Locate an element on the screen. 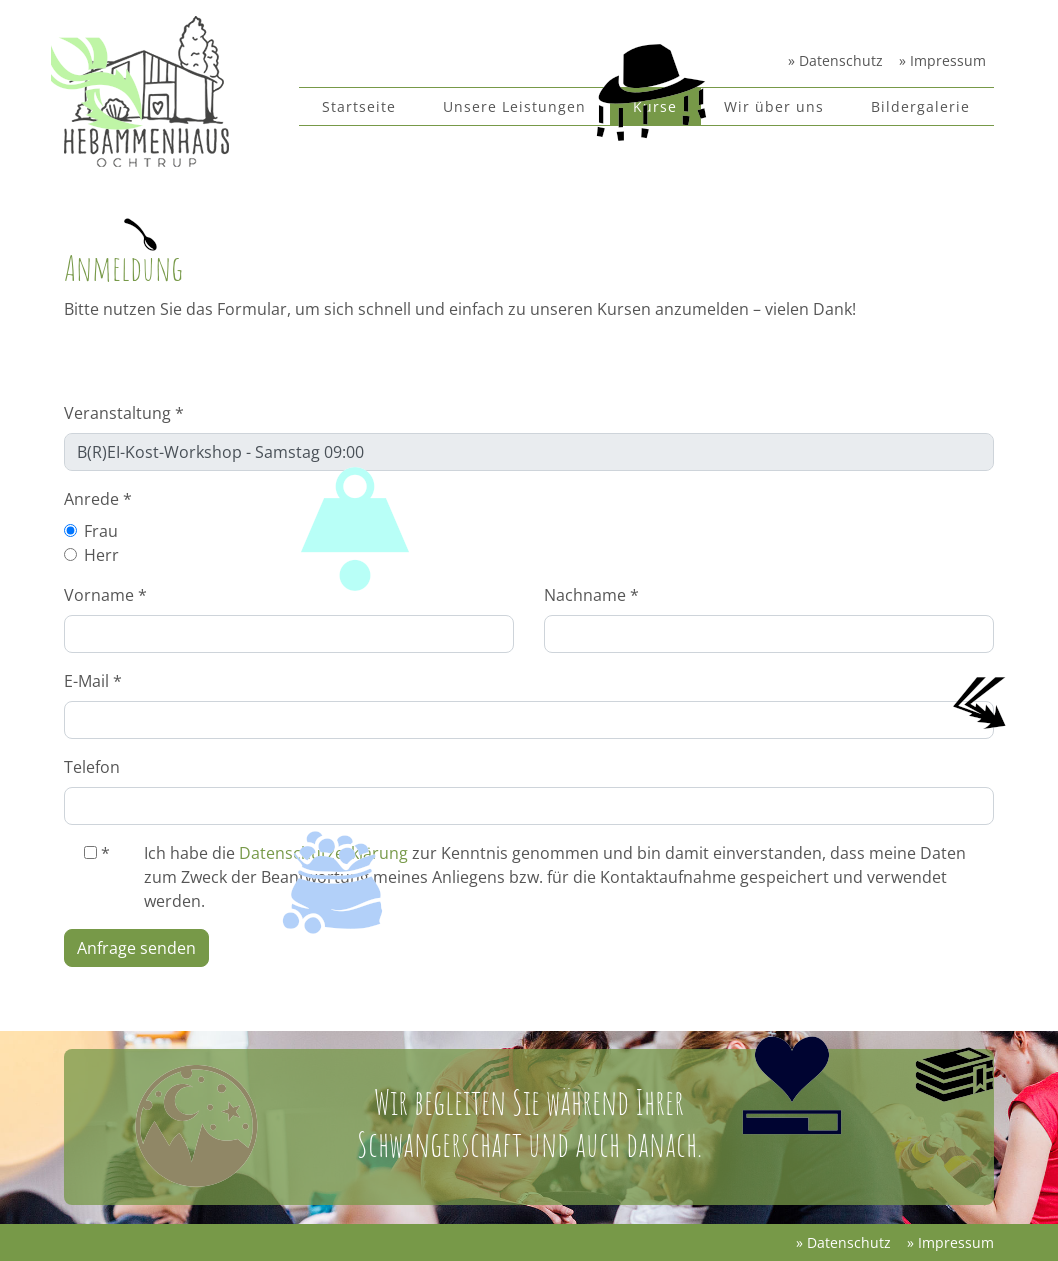 This screenshot has height=1261, width=1058. indicates a crushing or weight-based attack in a game is located at coordinates (355, 529).